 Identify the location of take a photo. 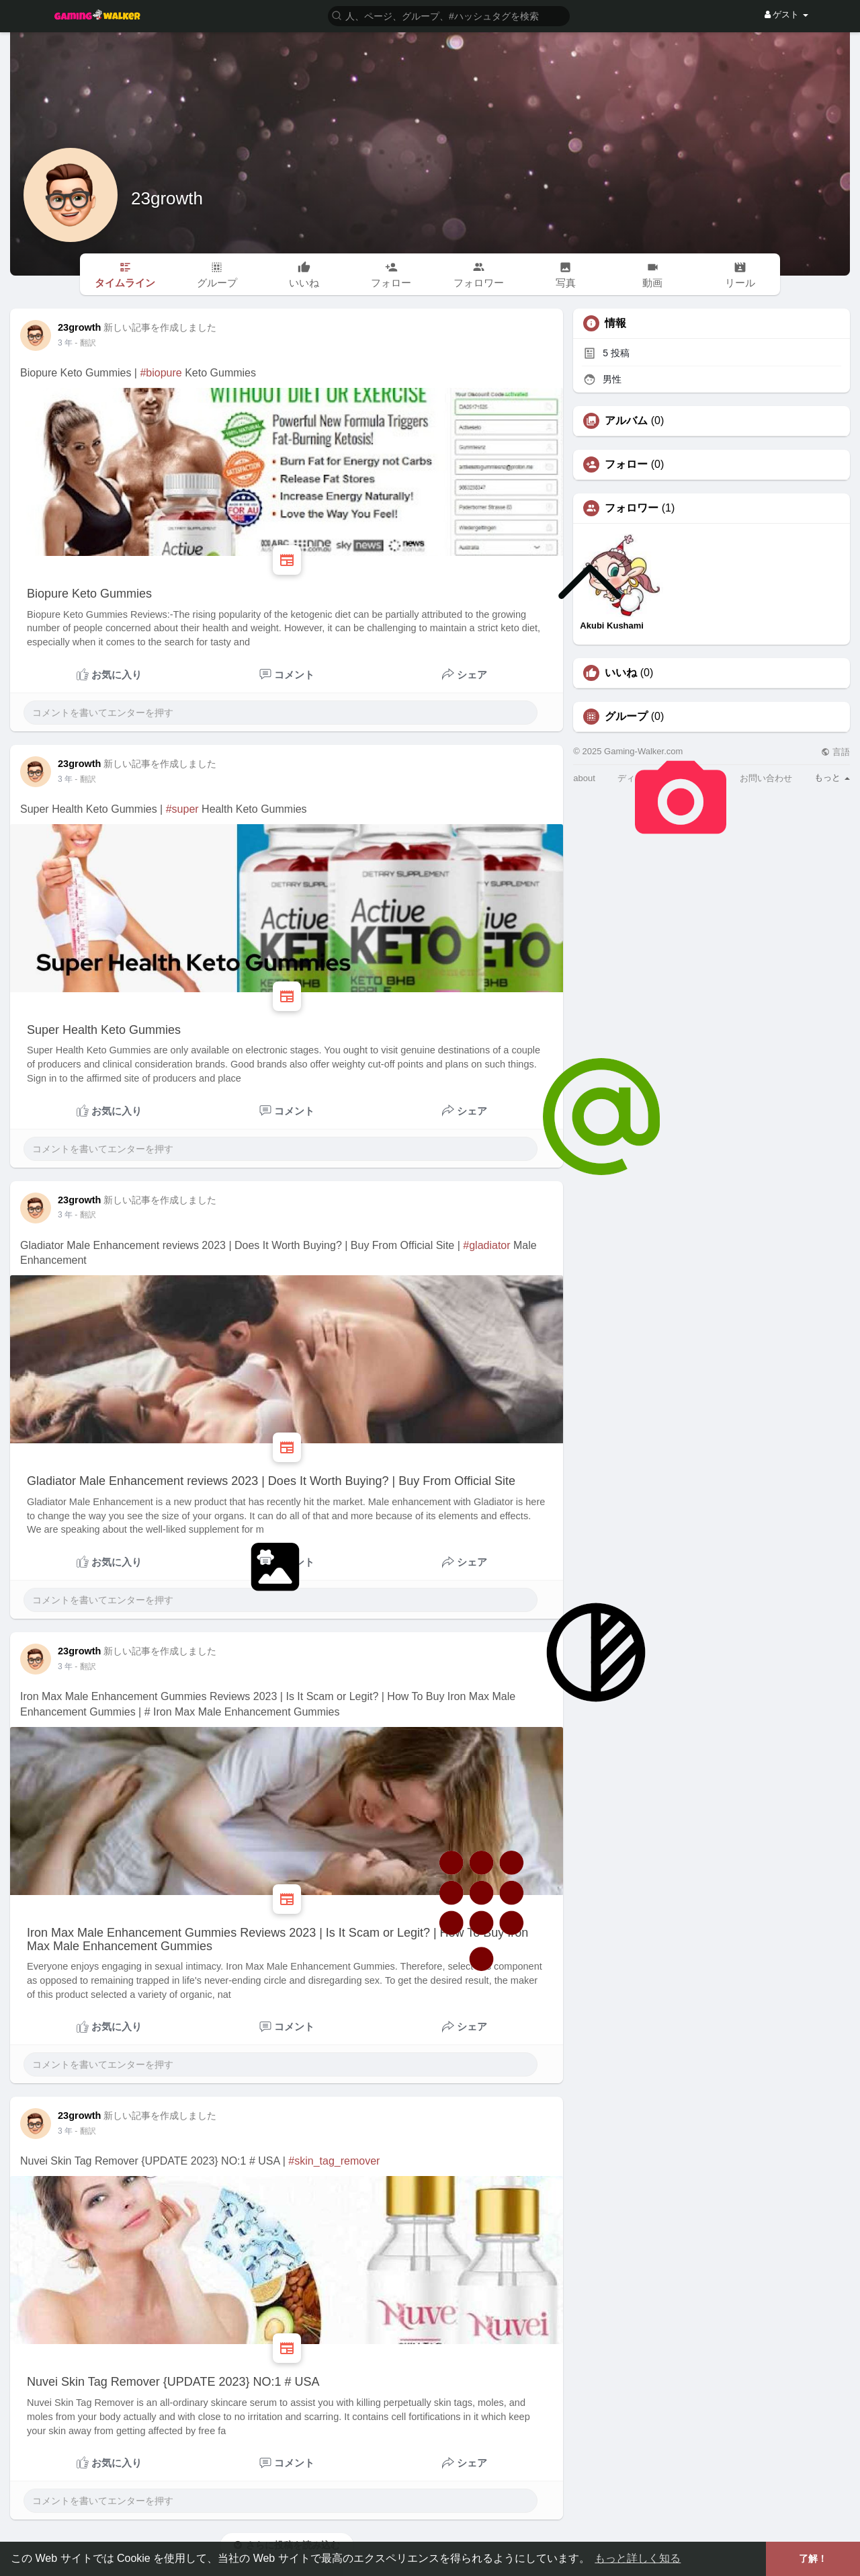
(681, 797).